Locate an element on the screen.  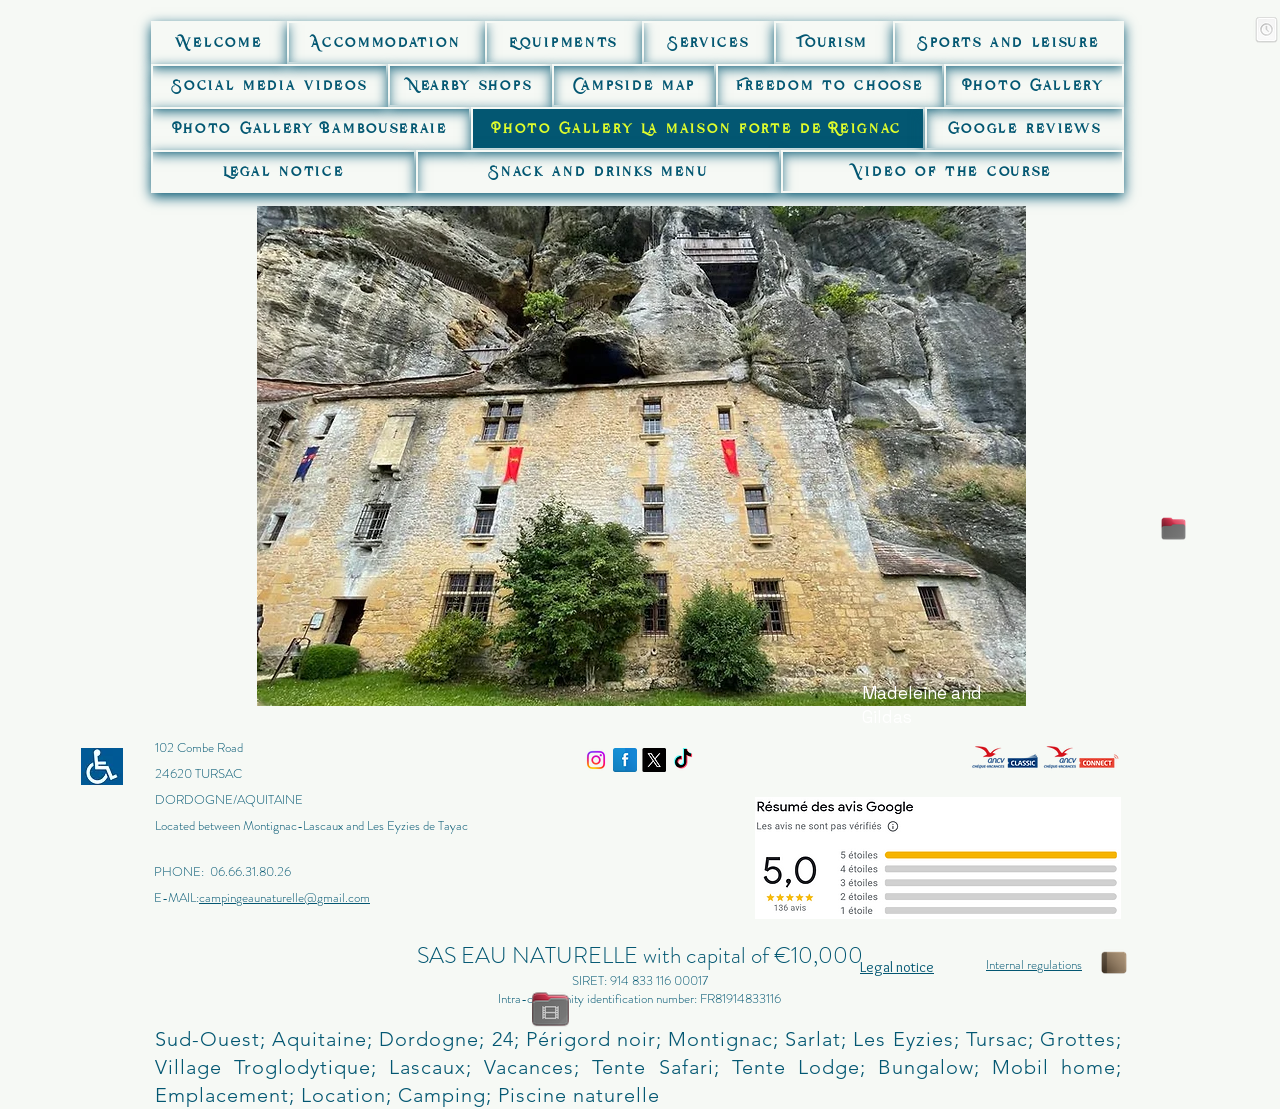
open videos folder is located at coordinates (550, 1008).